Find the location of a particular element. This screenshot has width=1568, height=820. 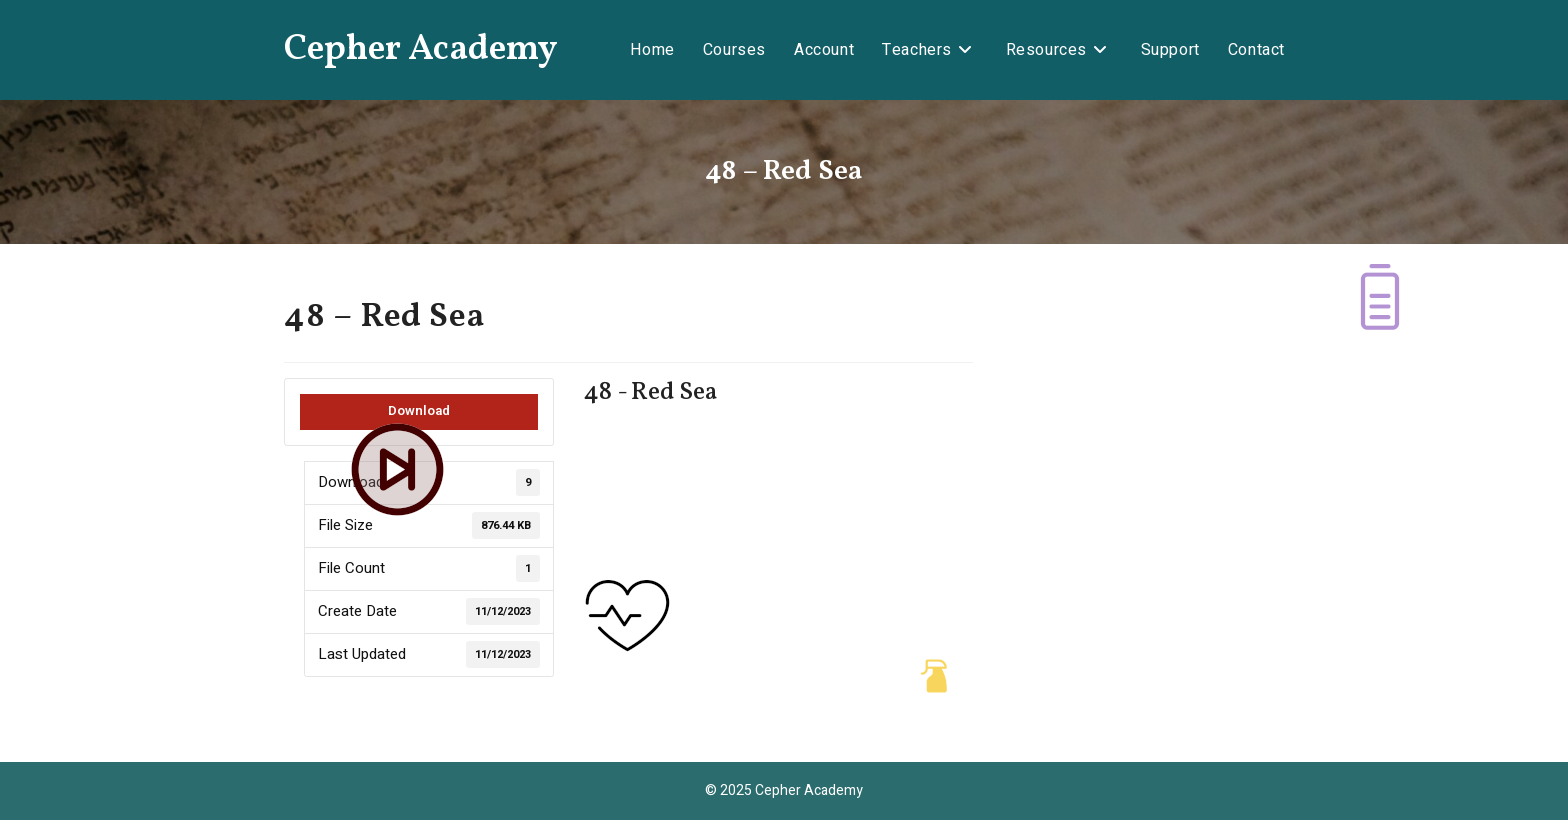

view health or fitness metrics is located at coordinates (627, 612).